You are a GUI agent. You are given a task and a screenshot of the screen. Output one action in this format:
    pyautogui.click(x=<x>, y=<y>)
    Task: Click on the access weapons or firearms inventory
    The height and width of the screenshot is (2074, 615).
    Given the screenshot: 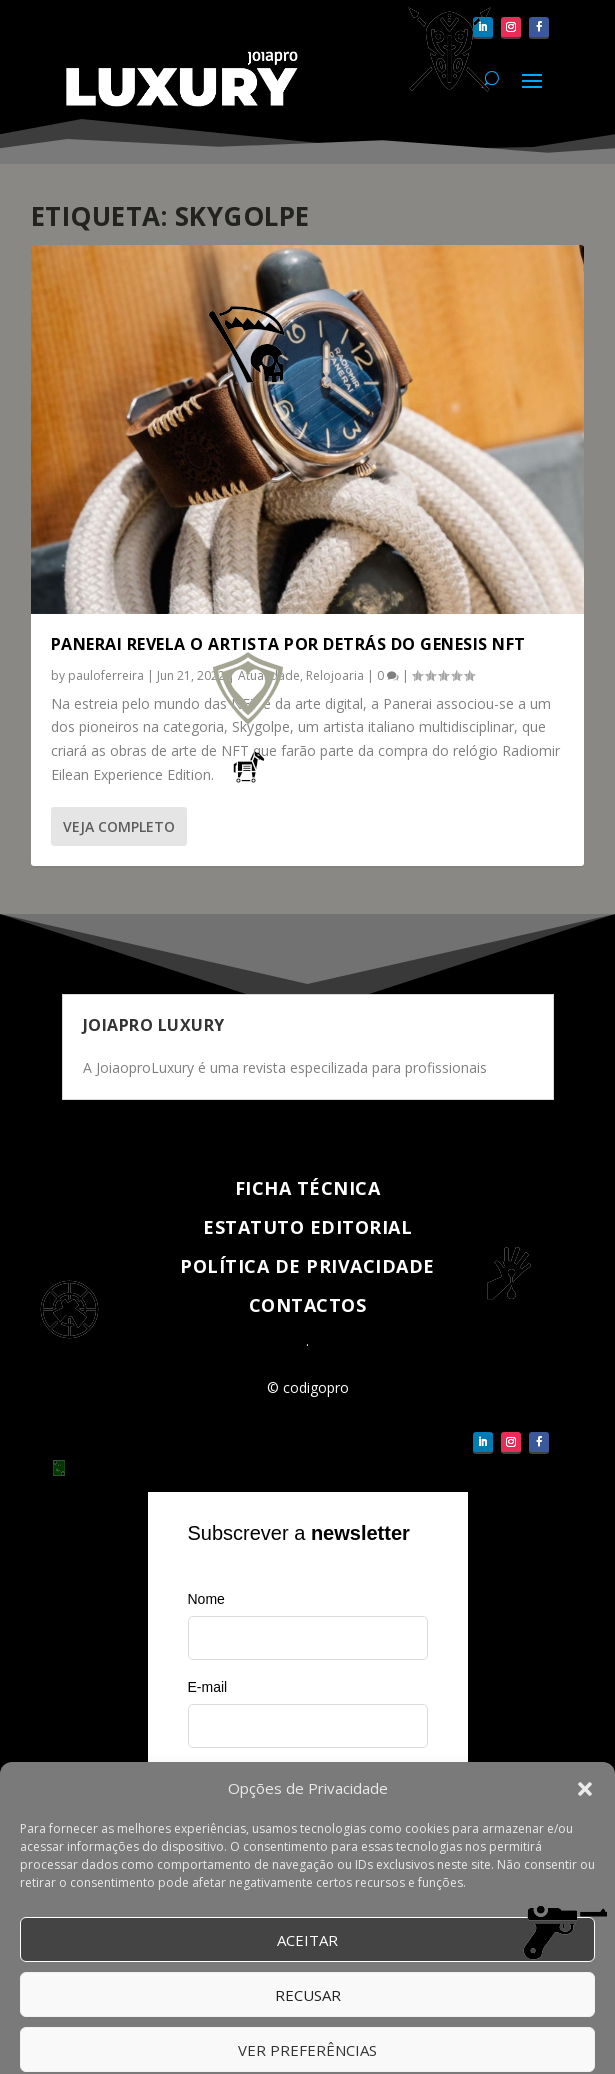 What is the action you would take?
    pyautogui.click(x=565, y=1932)
    